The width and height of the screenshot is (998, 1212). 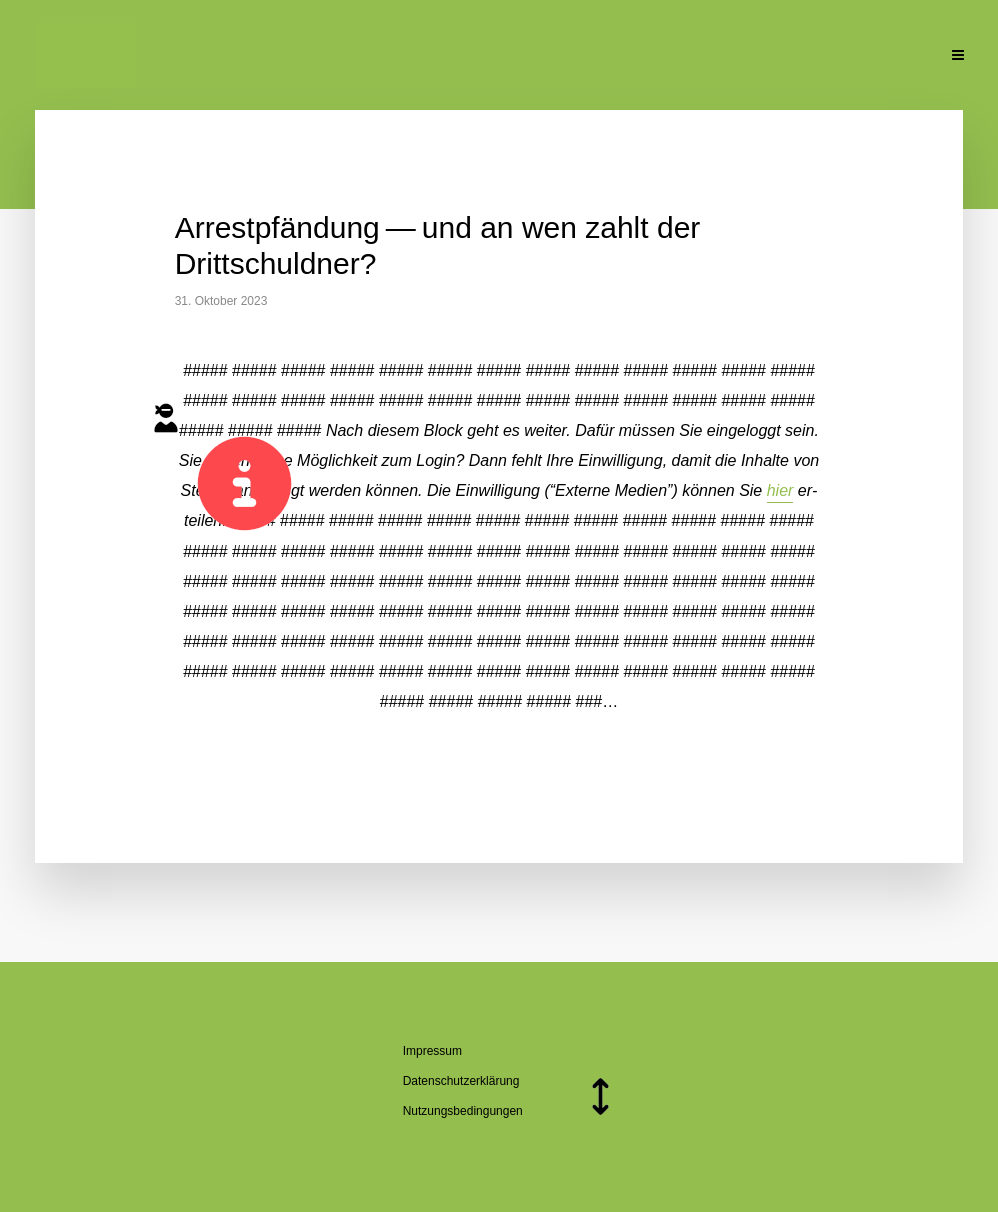 What do you see at coordinates (244, 483) in the screenshot?
I see `view more information or details` at bounding box center [244, 483].